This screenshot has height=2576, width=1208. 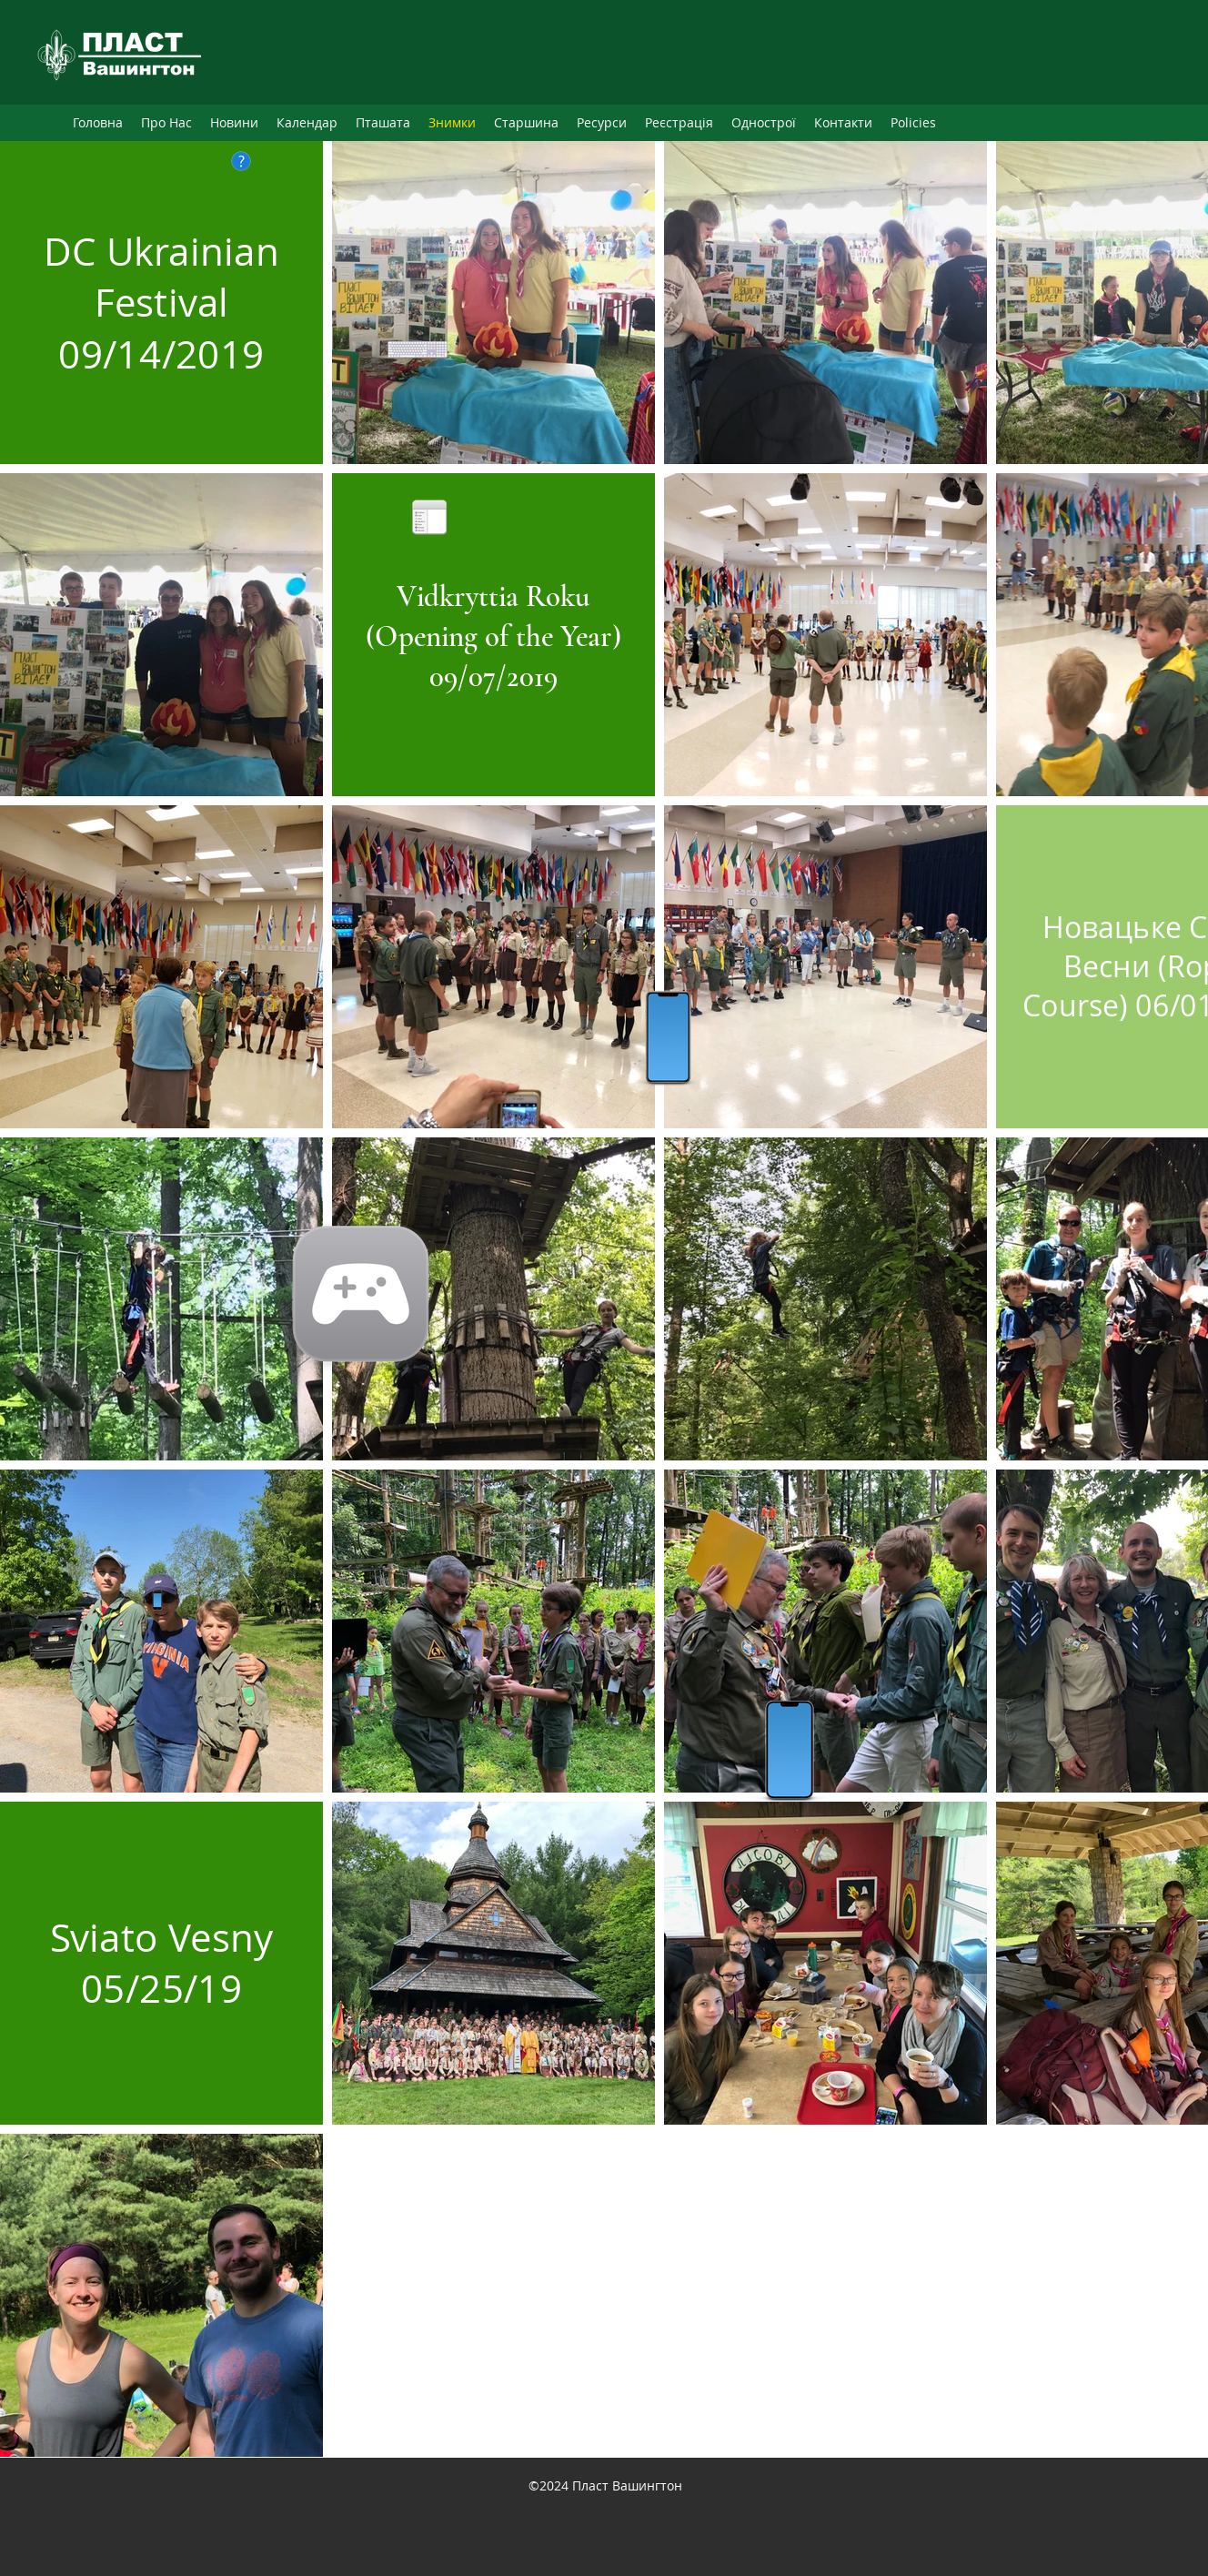 What do you see at coordinates (428, 517) in the screenshot?
I see `access system preferences from the sidebar` at bounding box center [428, 517].